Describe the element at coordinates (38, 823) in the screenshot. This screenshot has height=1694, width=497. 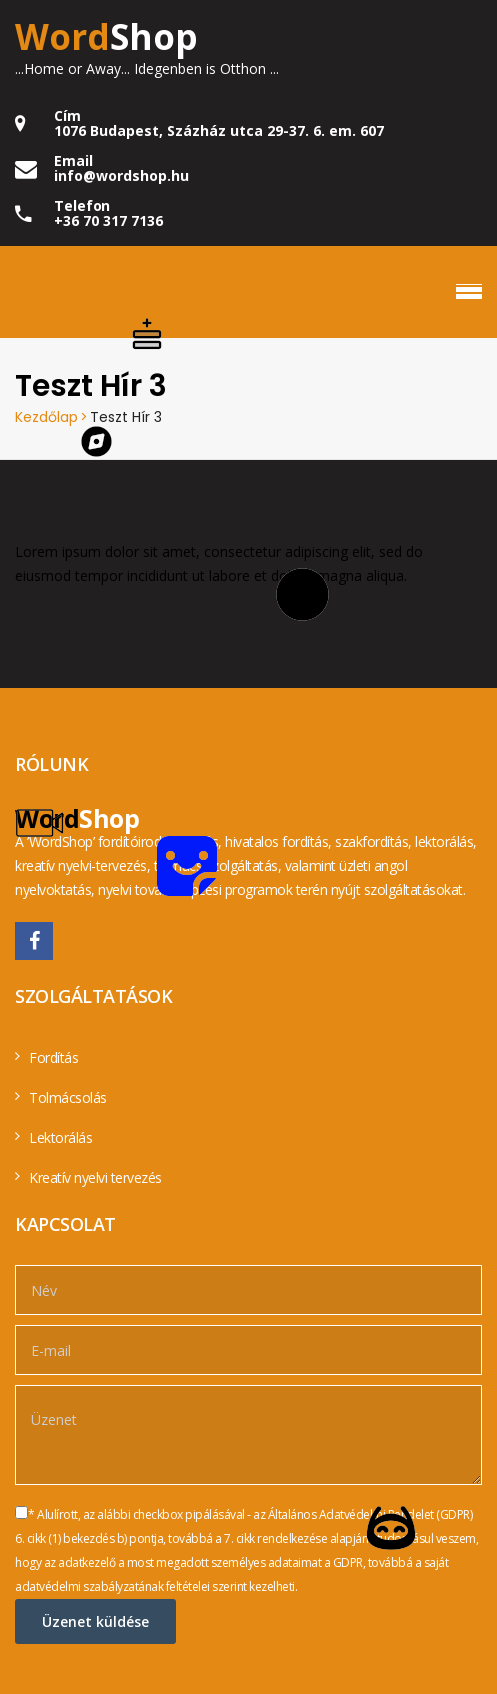
I see `start a video call` at that location.